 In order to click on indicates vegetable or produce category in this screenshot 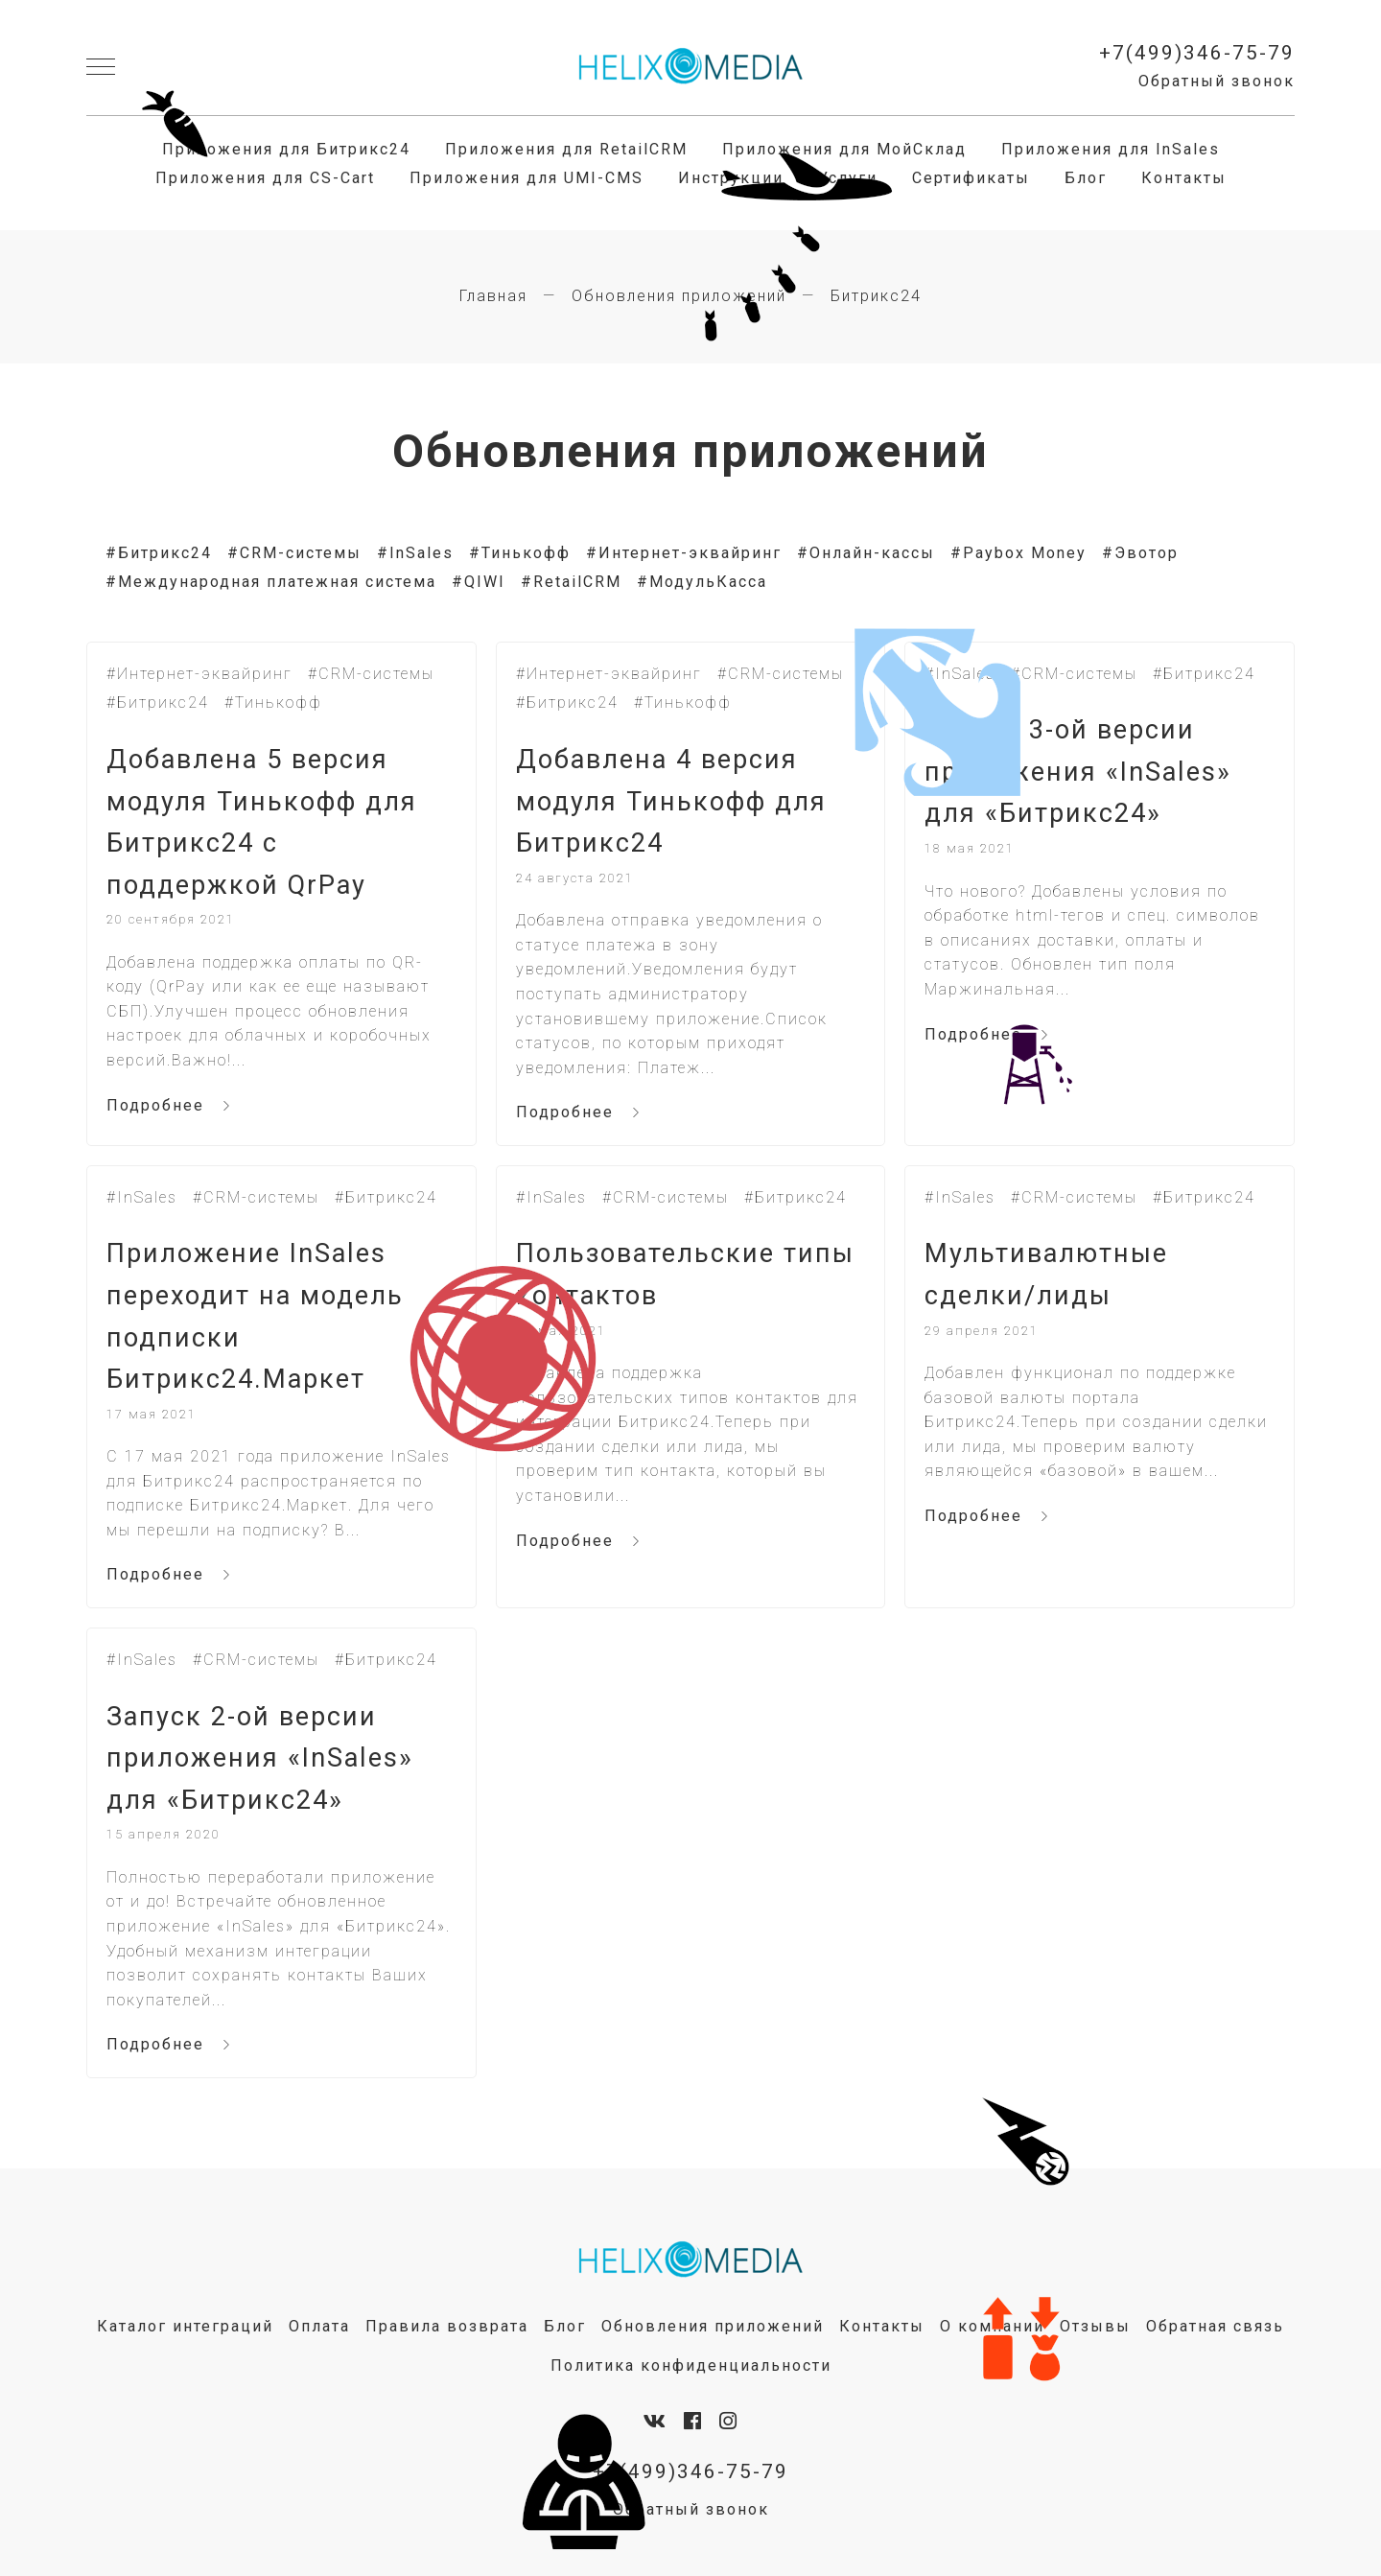, I will do `click(176, 125)`.